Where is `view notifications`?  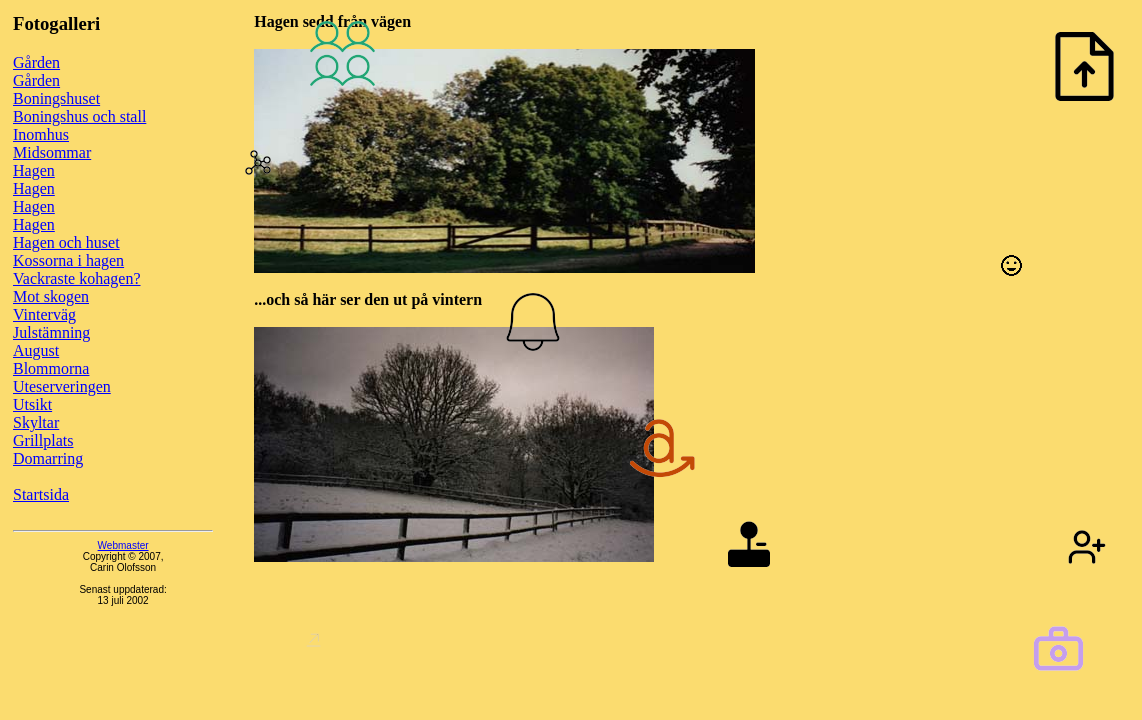 view notifications is located at coordinates (533, 322).